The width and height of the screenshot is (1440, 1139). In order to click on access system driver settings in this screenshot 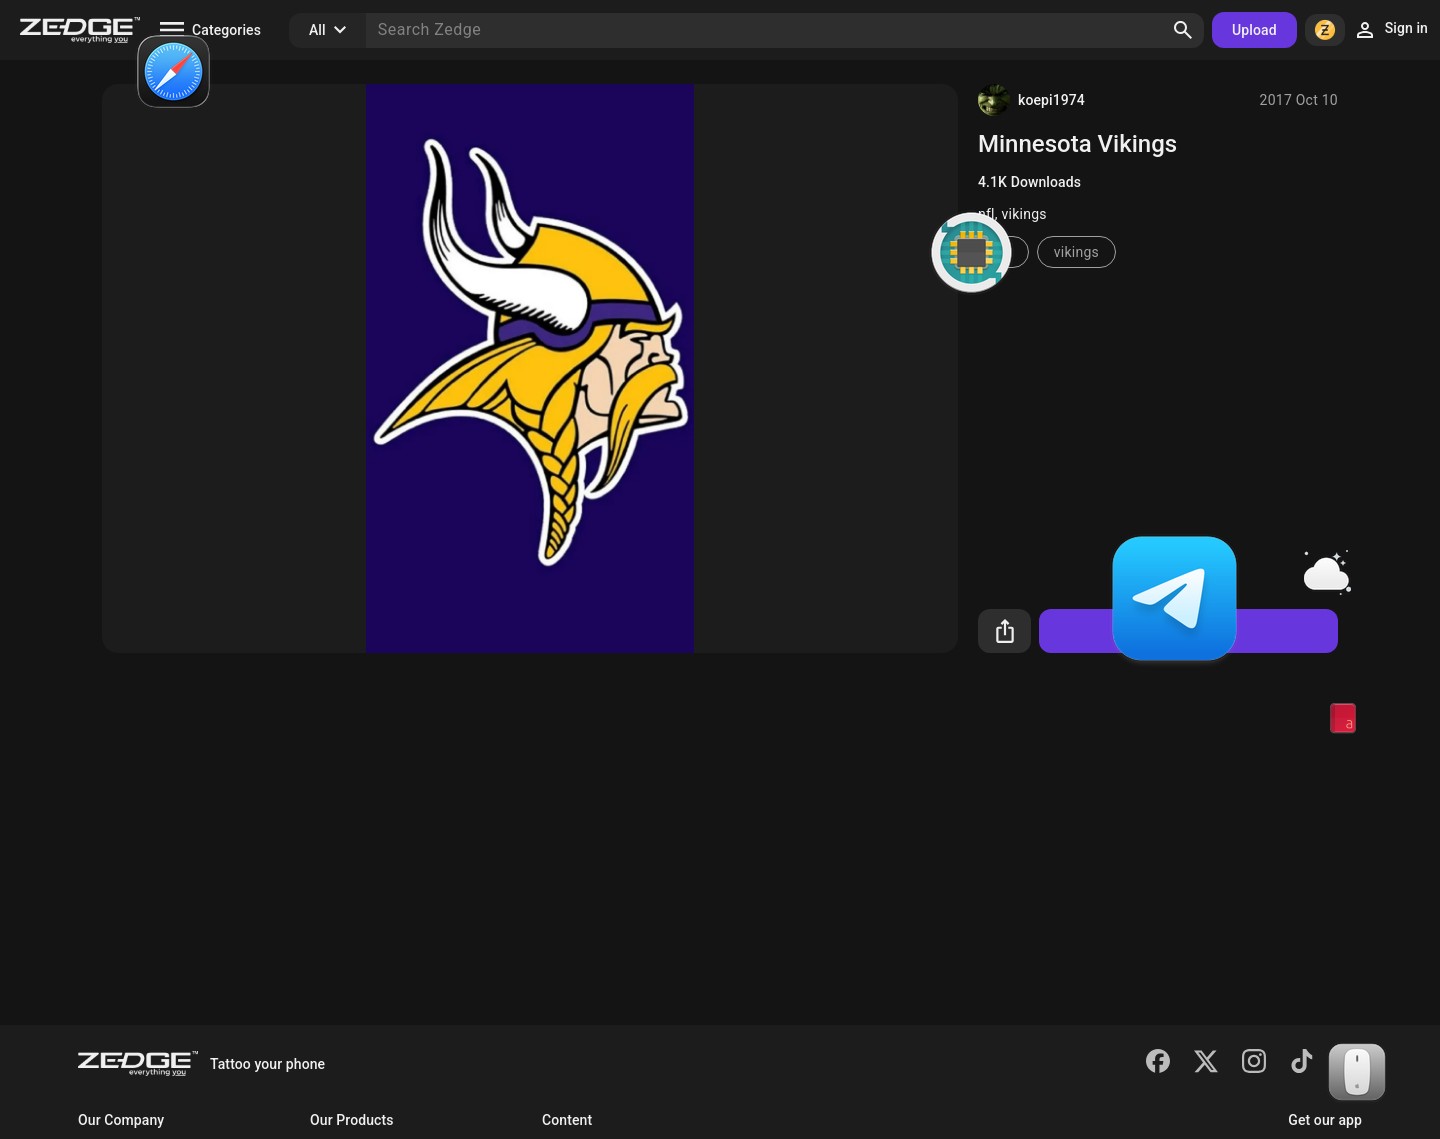, I will do `click(971, 252)`.